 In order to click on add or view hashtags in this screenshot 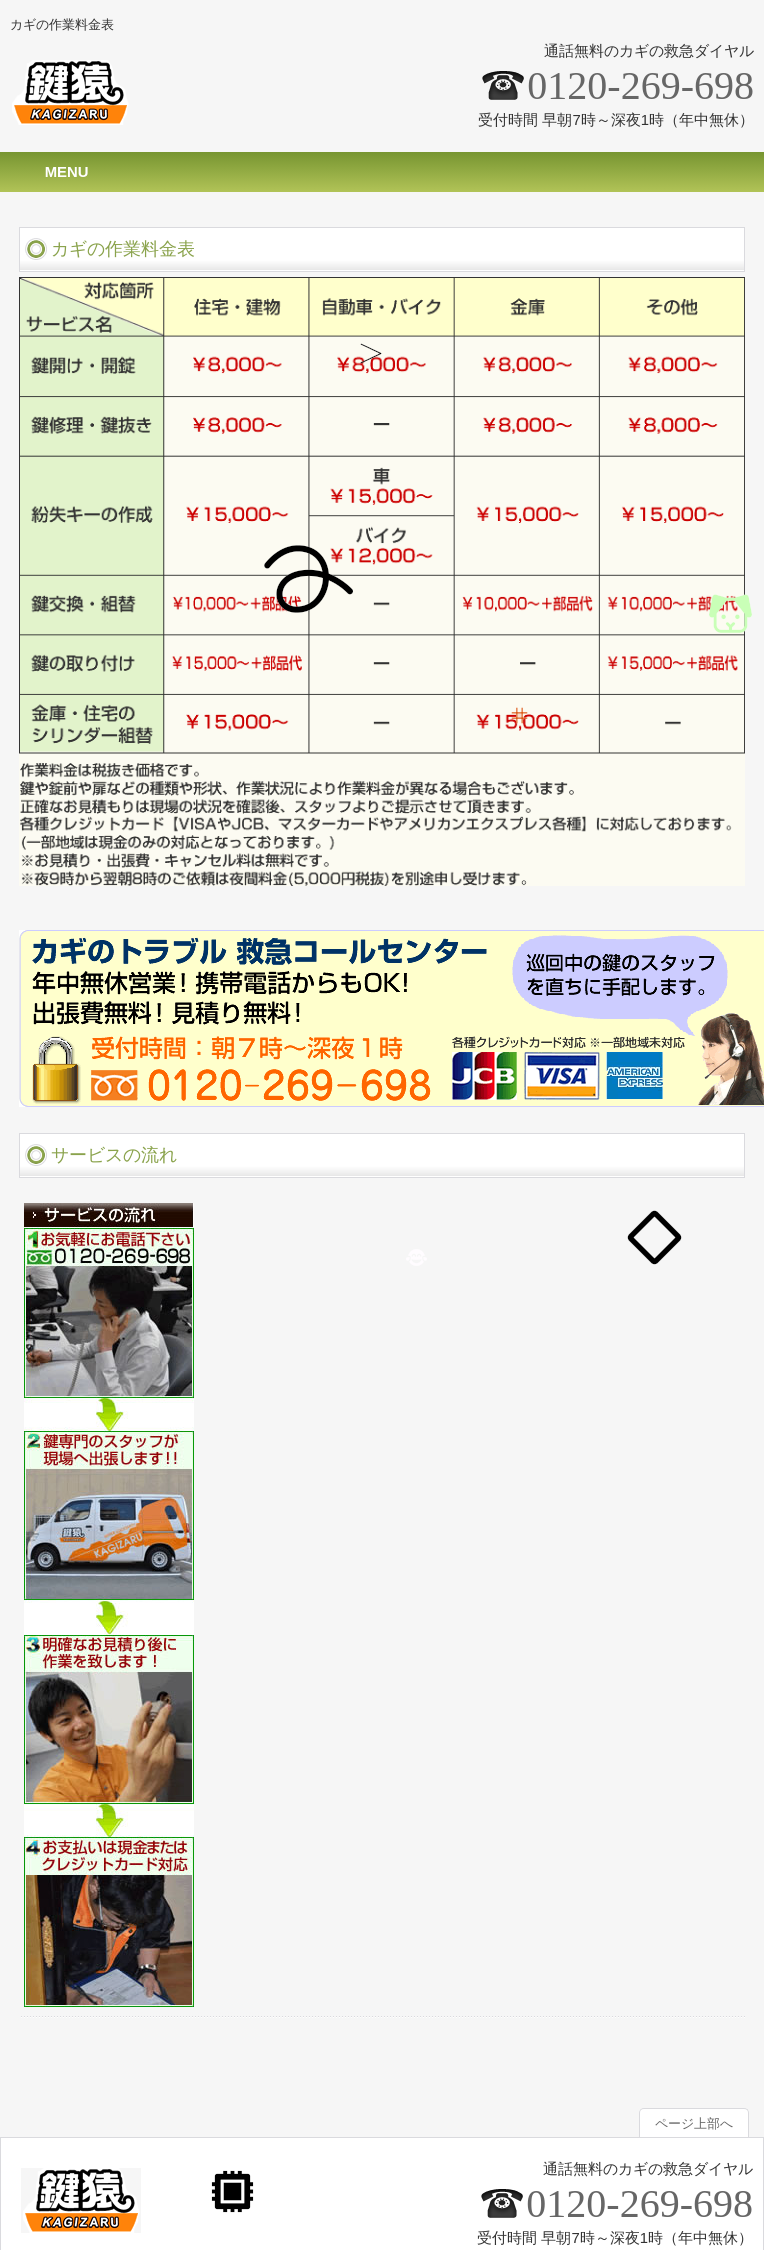, I will do `click(519, 715)`.